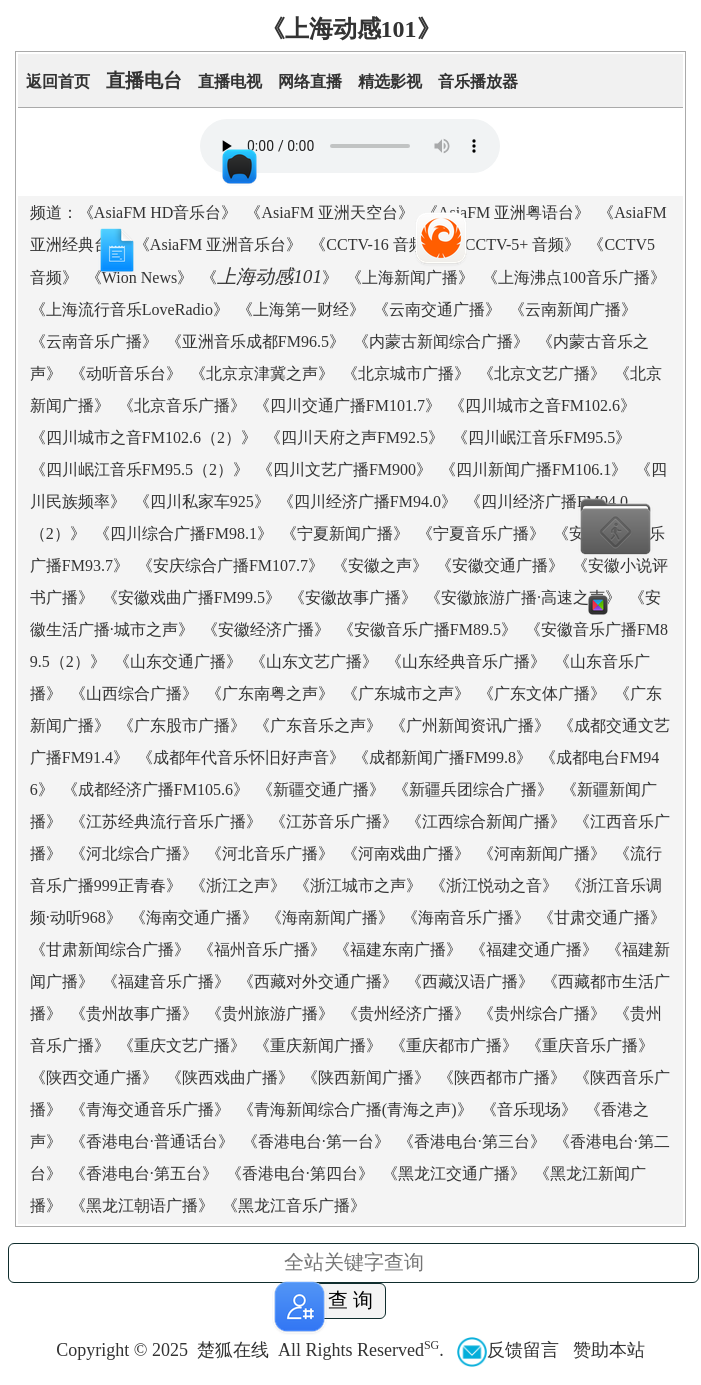  Describe the element at coordinates (239, 166) in the screenshot. I see `launch redream dreamcast emulator` at that location.